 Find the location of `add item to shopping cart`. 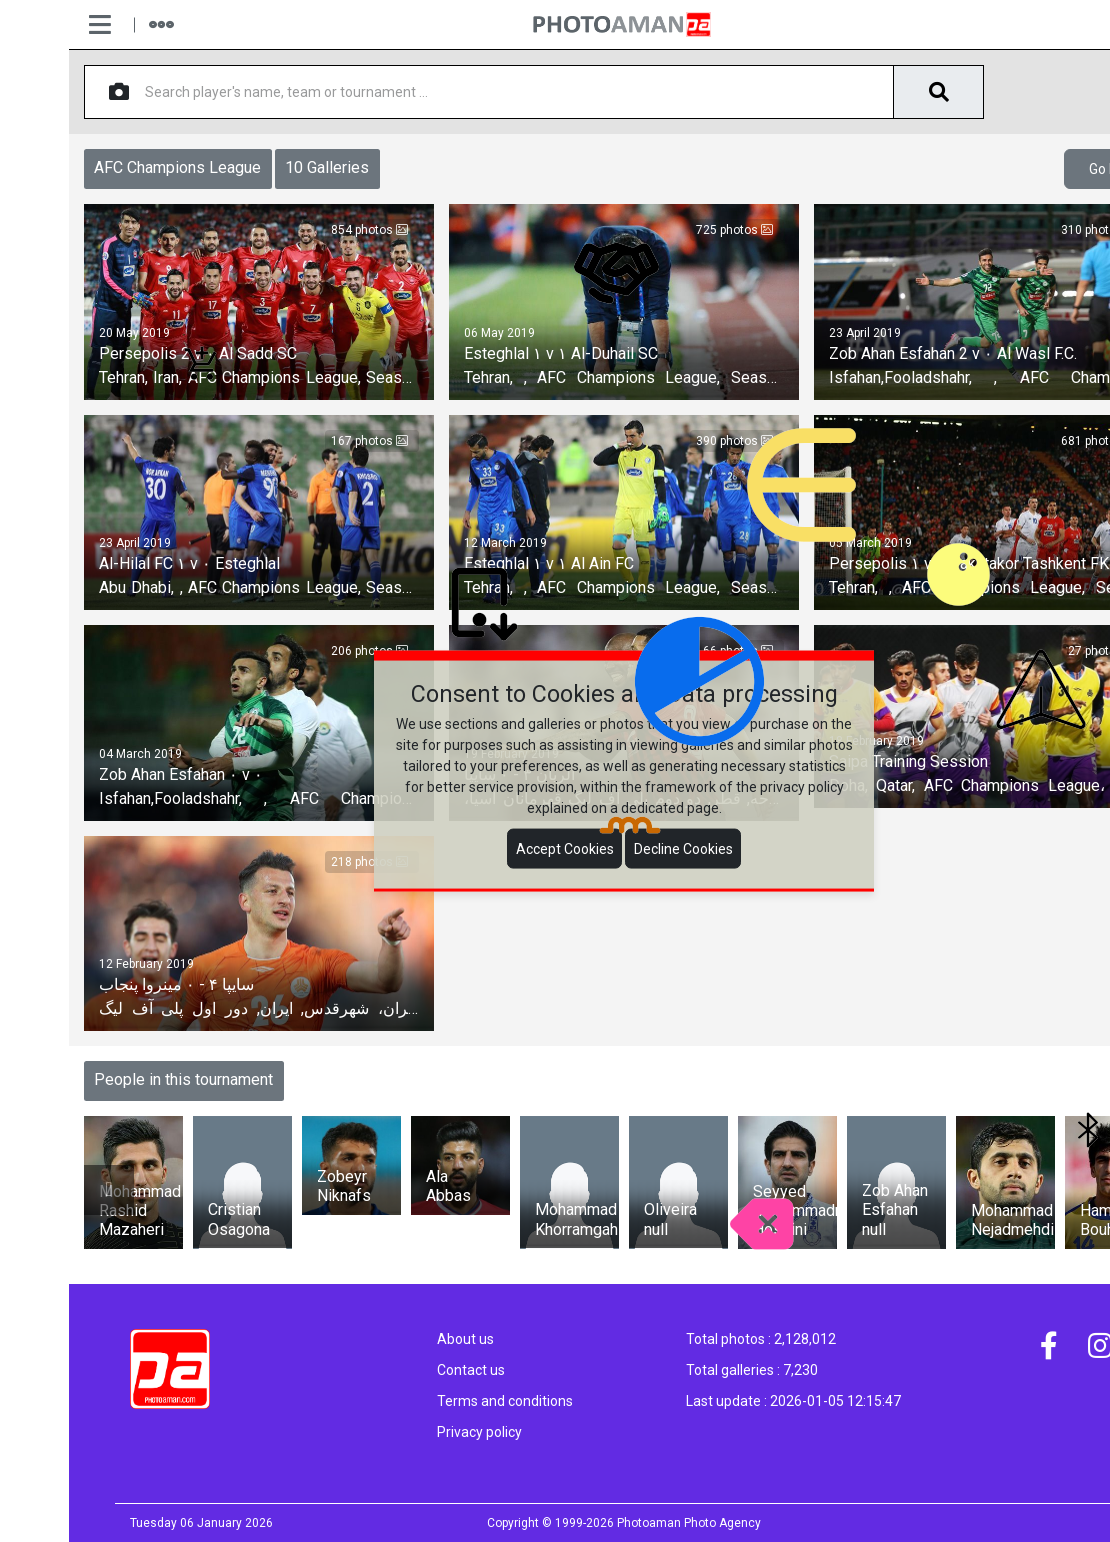

add item to shopping cart is located at coordinates (202, 364).